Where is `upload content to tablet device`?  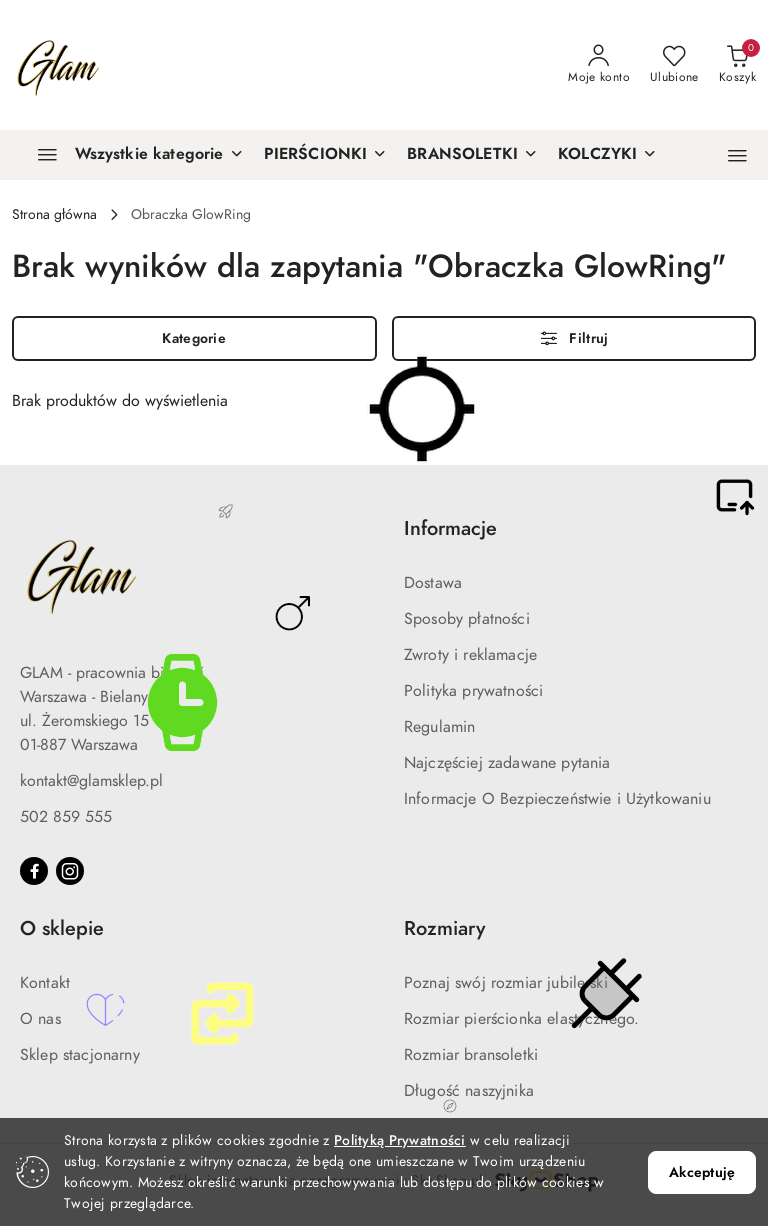 upload content to tablet device is located at coordinates (734, 495).